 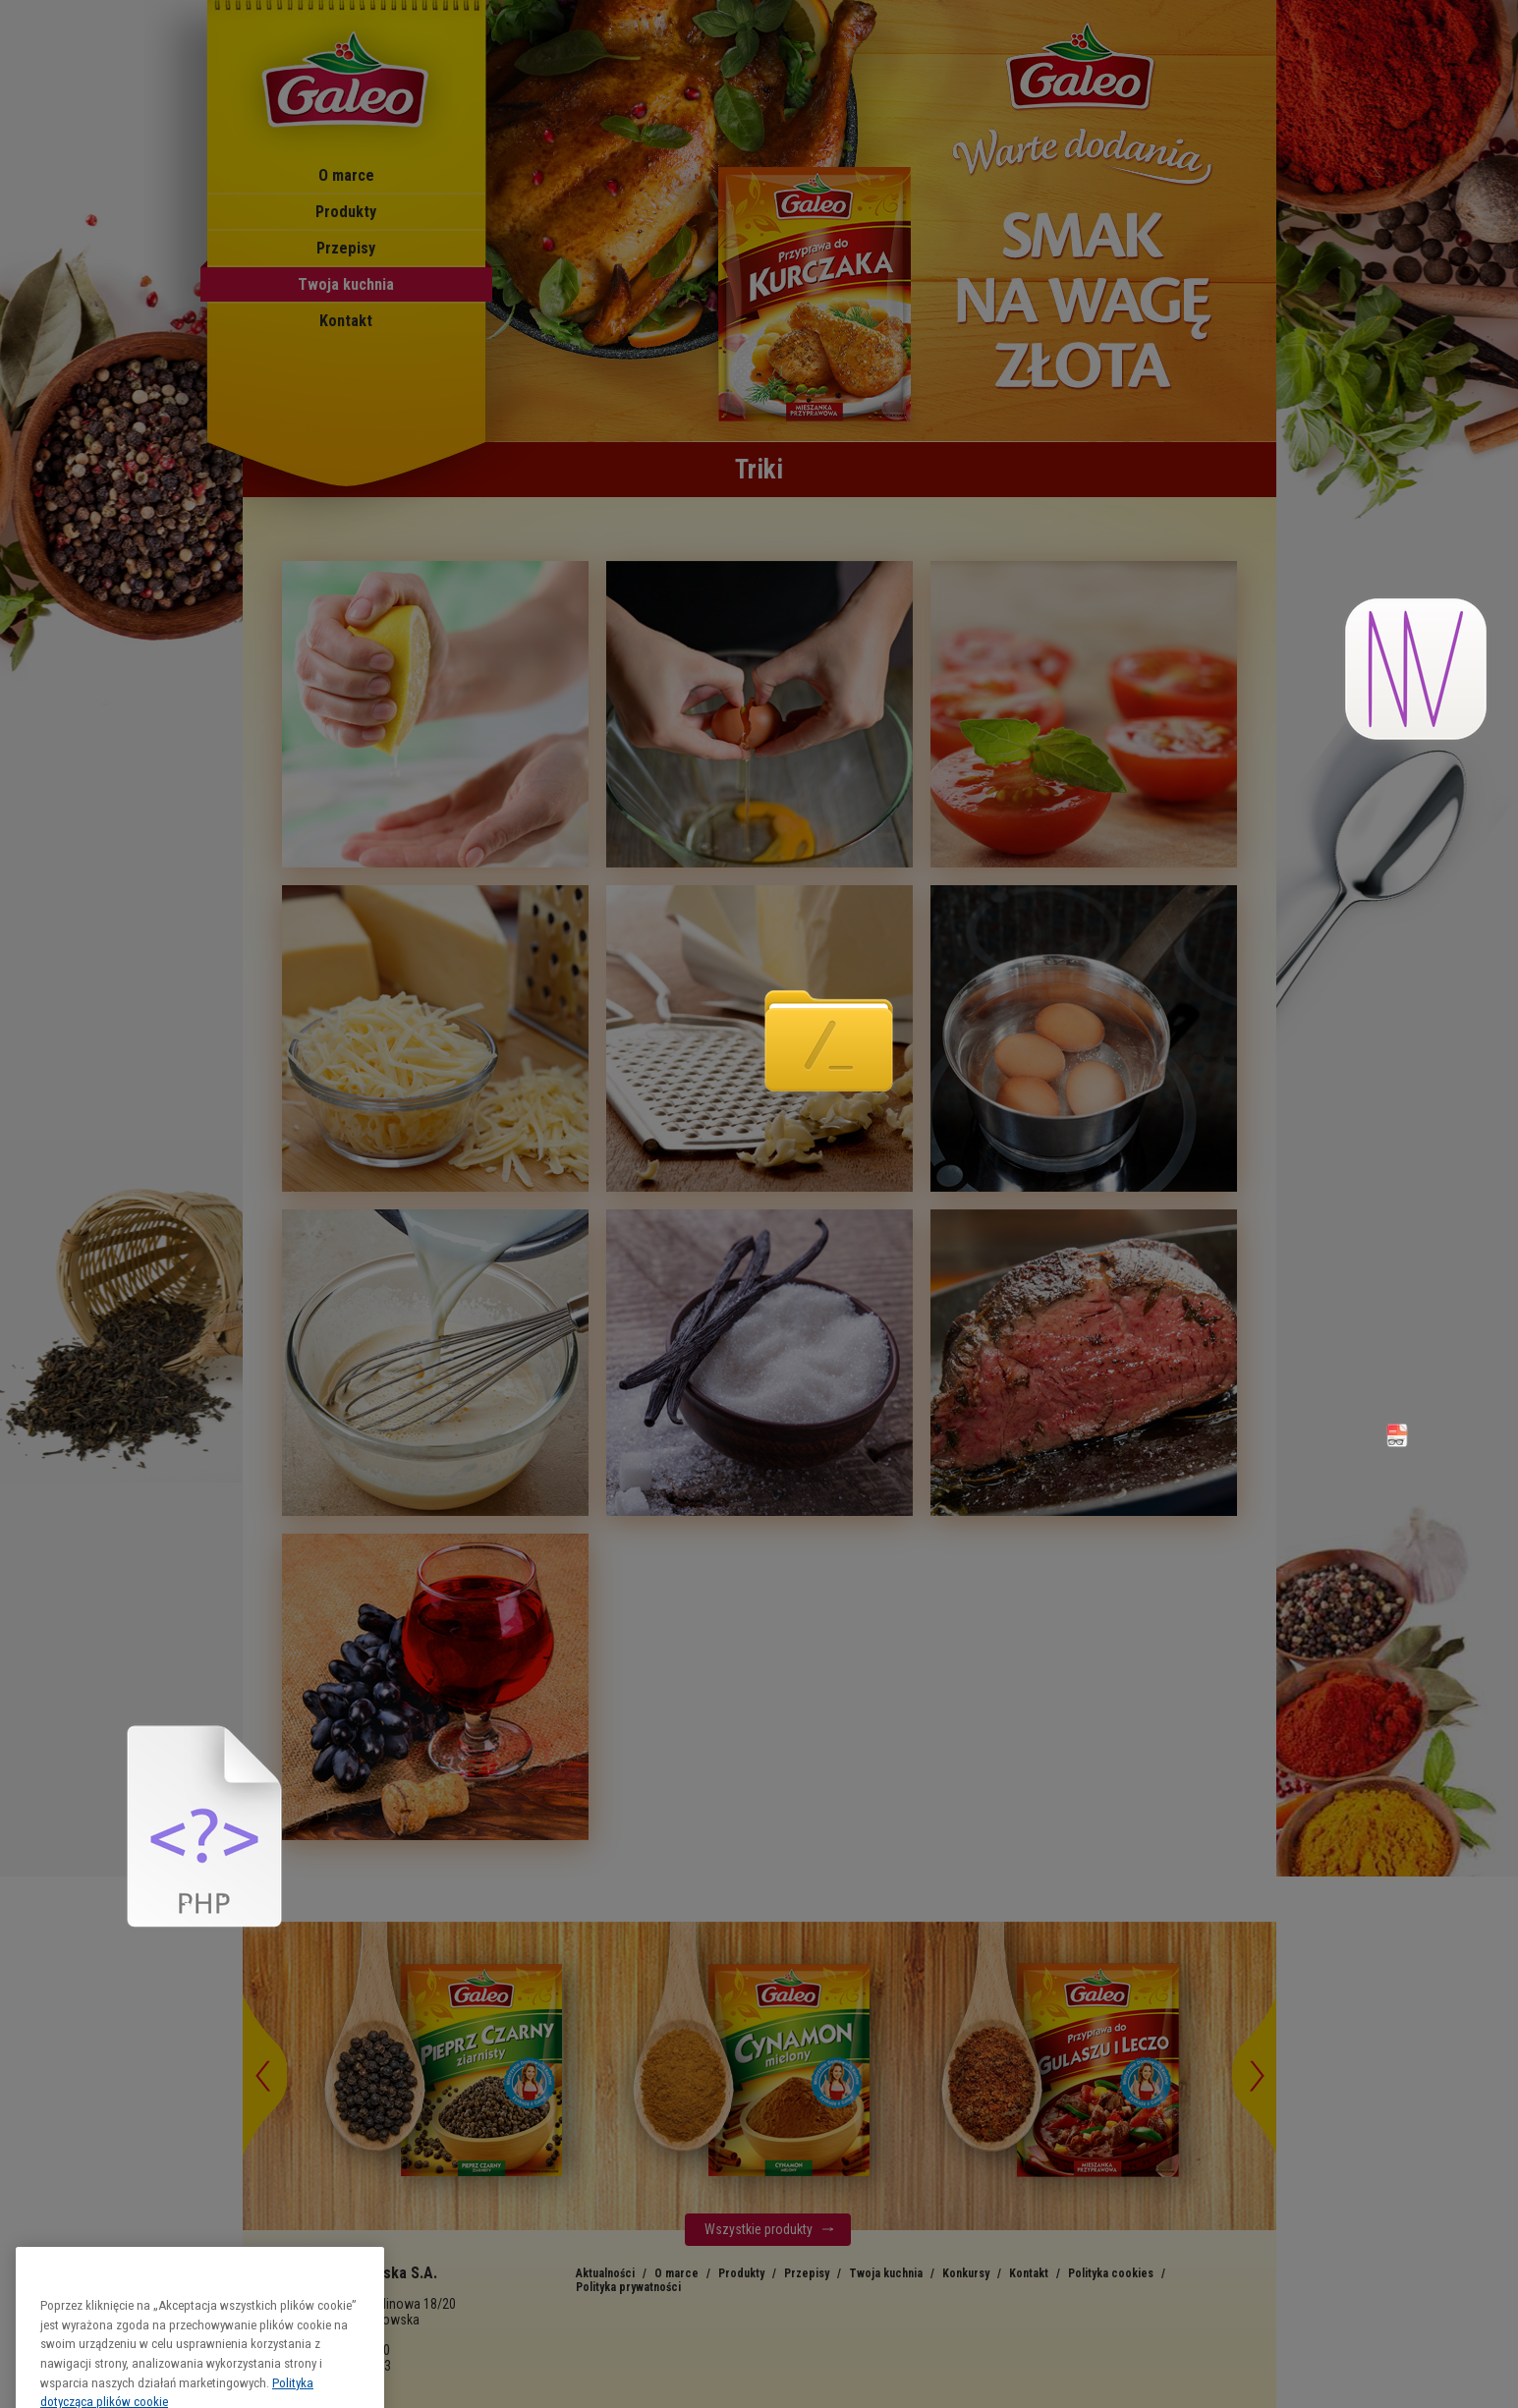 What do you see at coordinates (828, 1040) in the screenshot?
I see `access the root directory or top-level folder` at bounding box center [828, 1040].